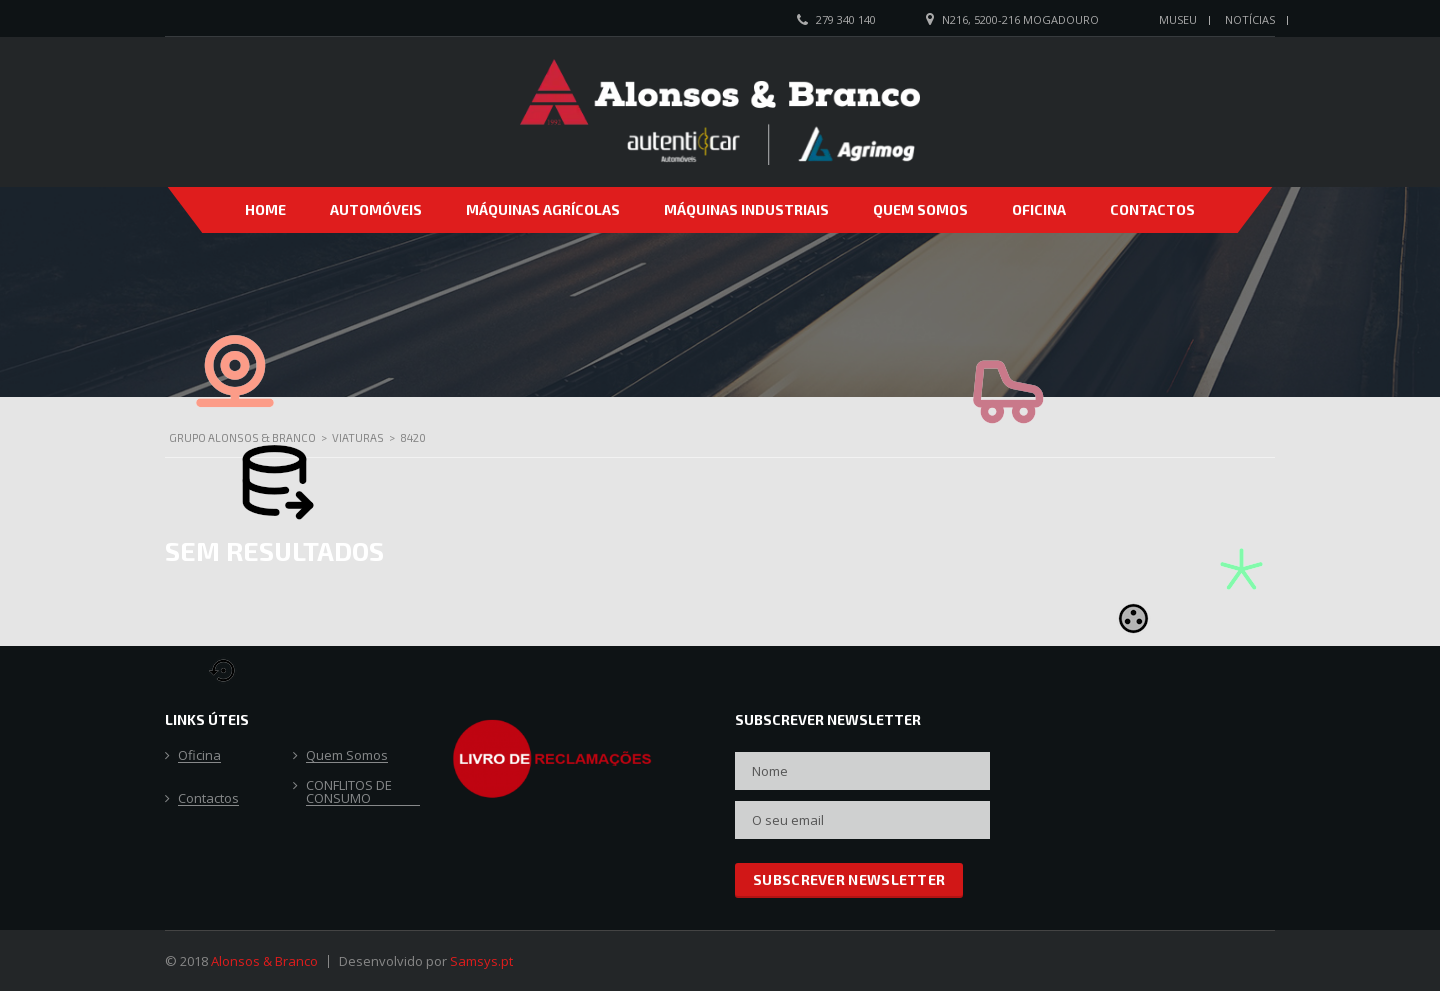 The height and width of the screenshot is (991, 1440). I want to click on enable webcam or video camera, so click(235, 374).